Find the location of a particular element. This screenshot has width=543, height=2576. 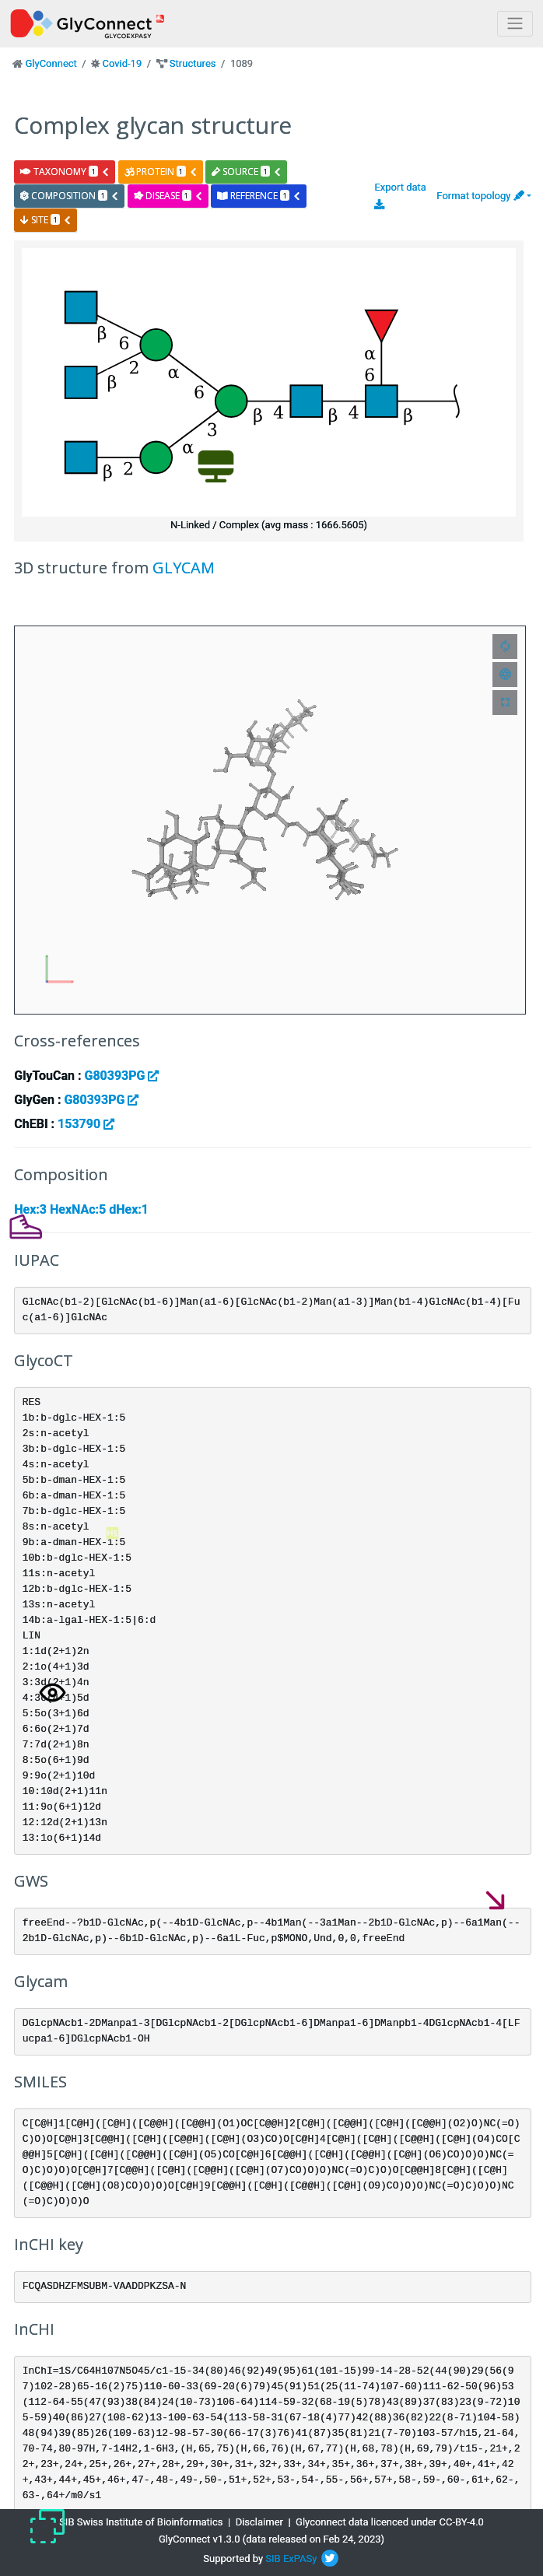

format text as heading level 5 is located at coordinates (112, 1533).